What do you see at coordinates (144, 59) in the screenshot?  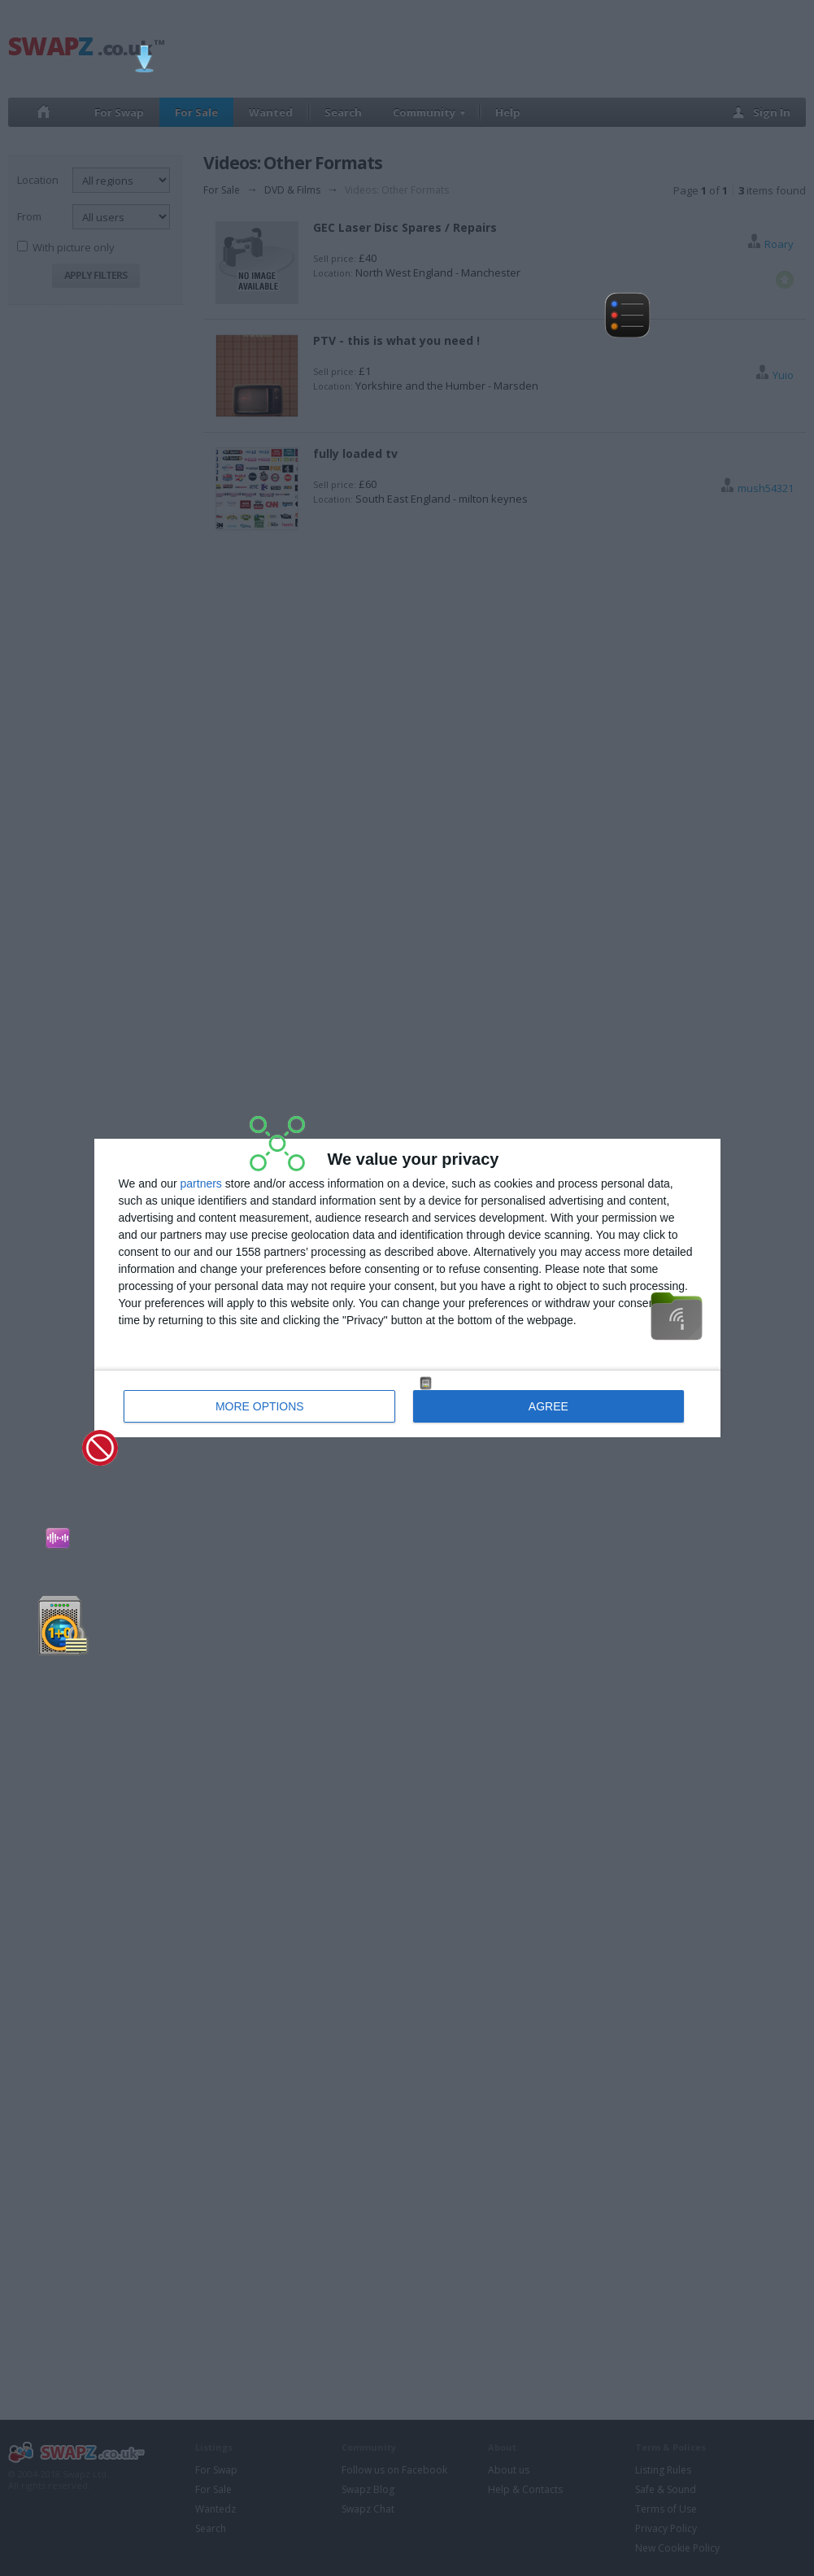 I see `save file with a new name or location` at bounding box center [144, 59].